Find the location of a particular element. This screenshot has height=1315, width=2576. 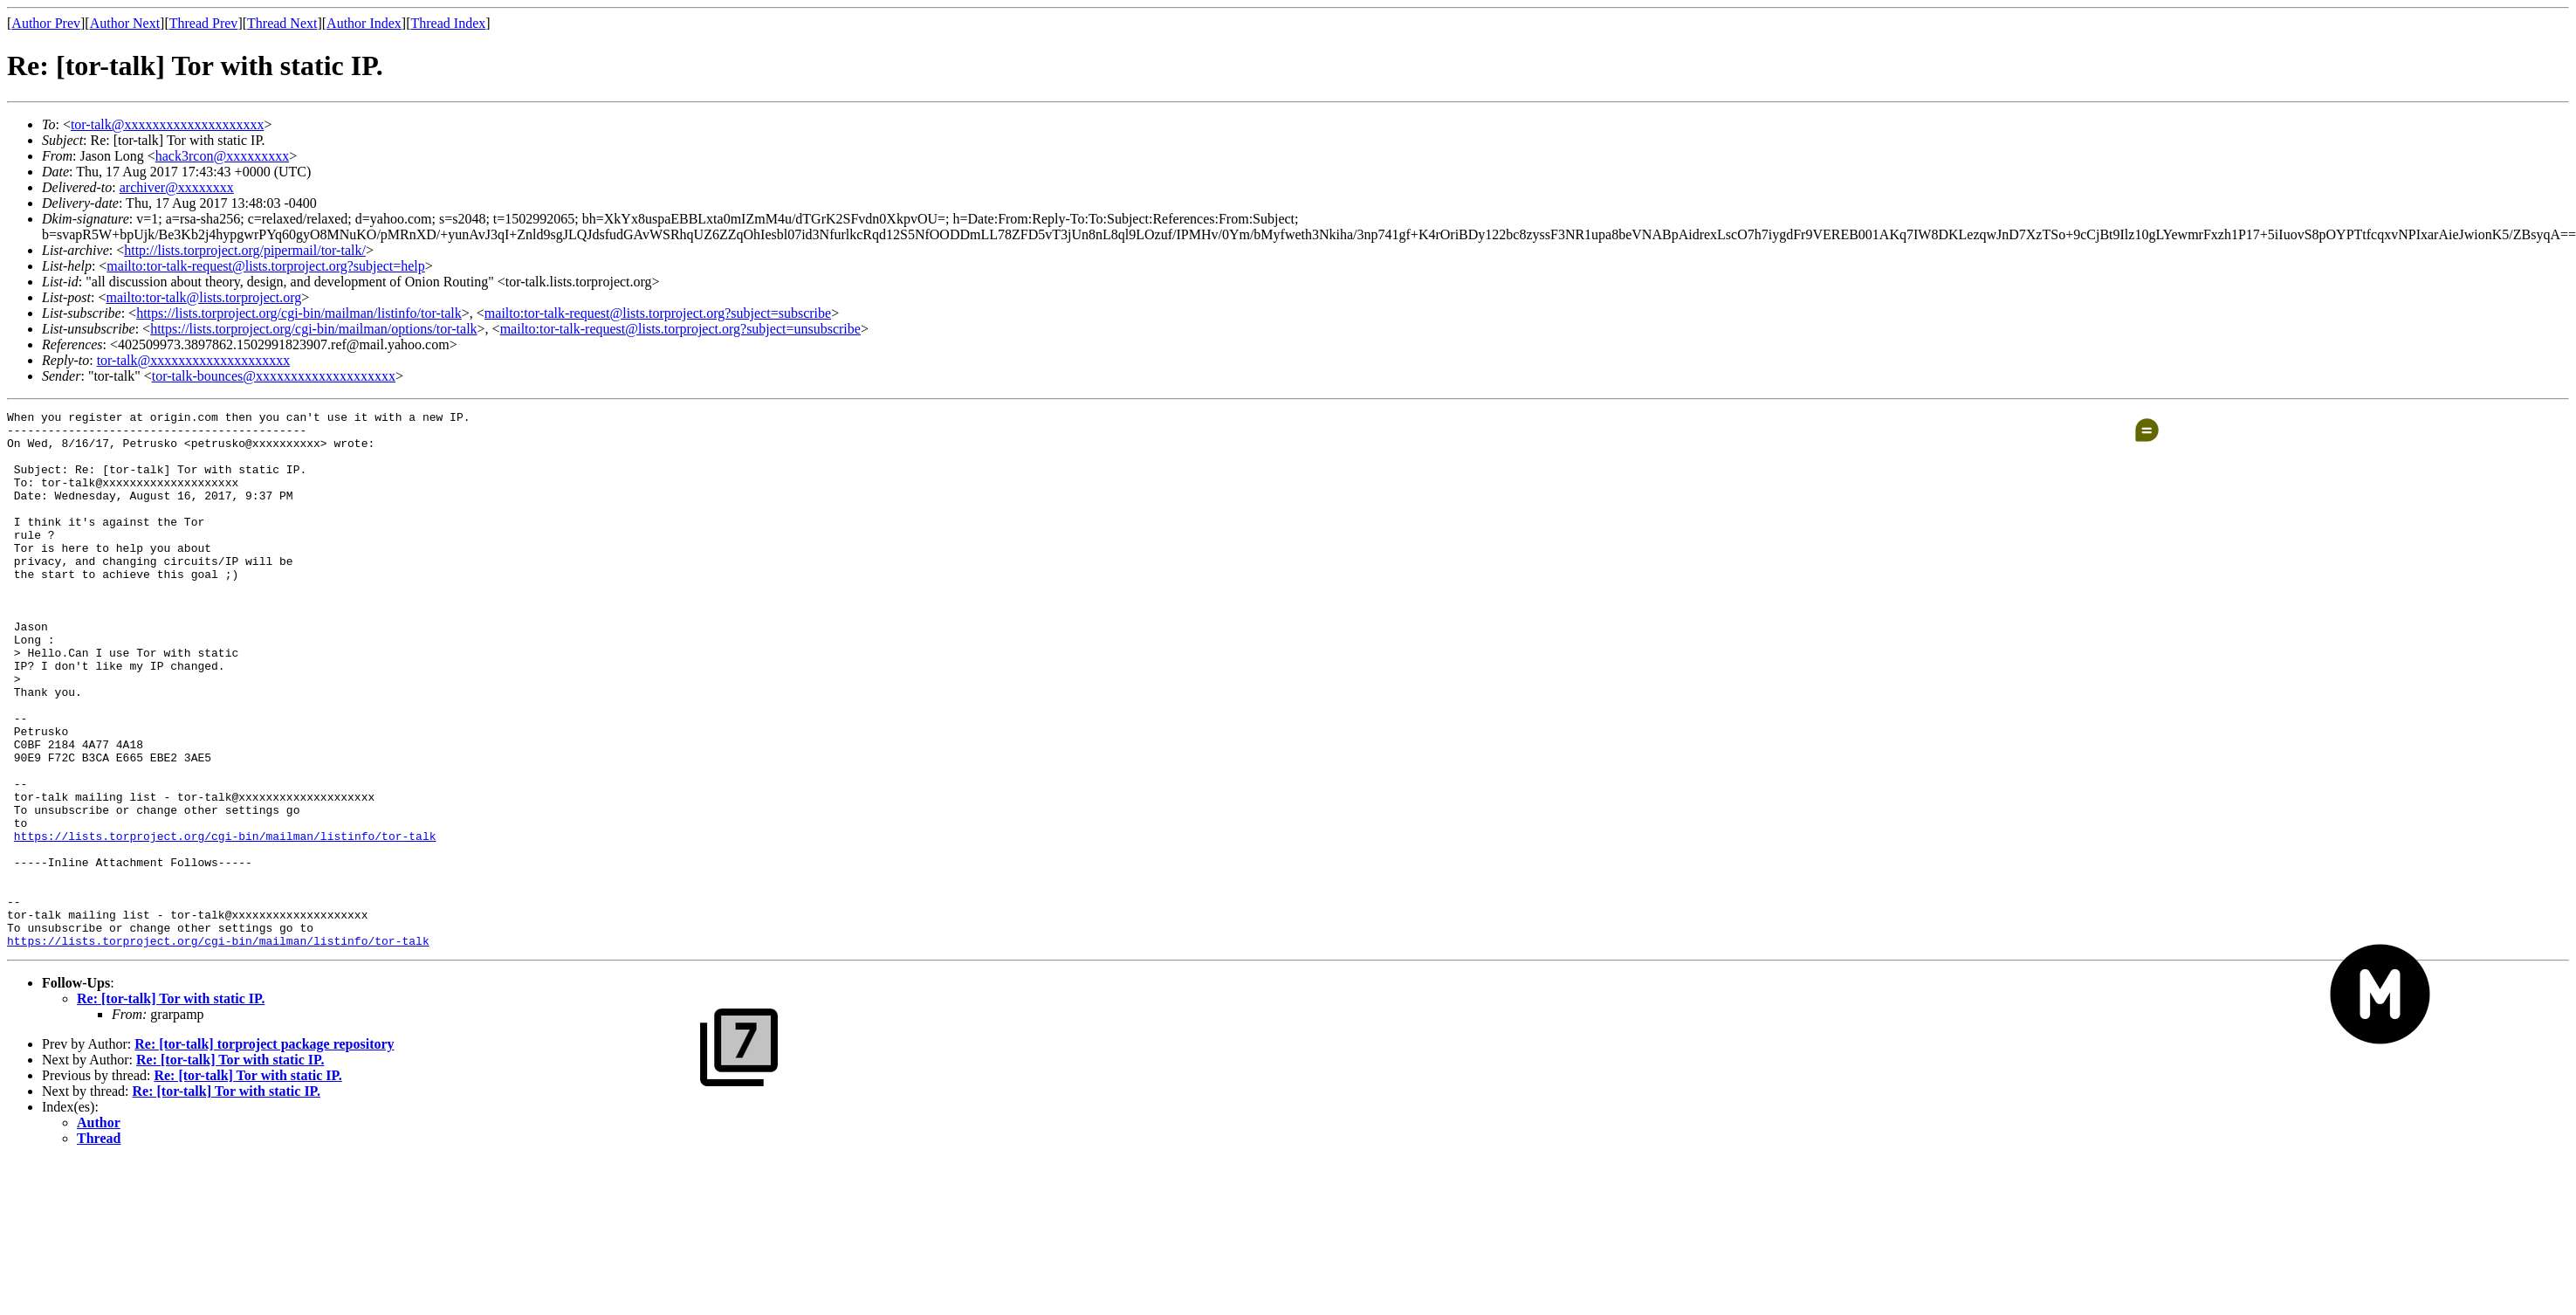

indicates item number 7 in a numbered list or gallery is located at coordinates (738, 1047).